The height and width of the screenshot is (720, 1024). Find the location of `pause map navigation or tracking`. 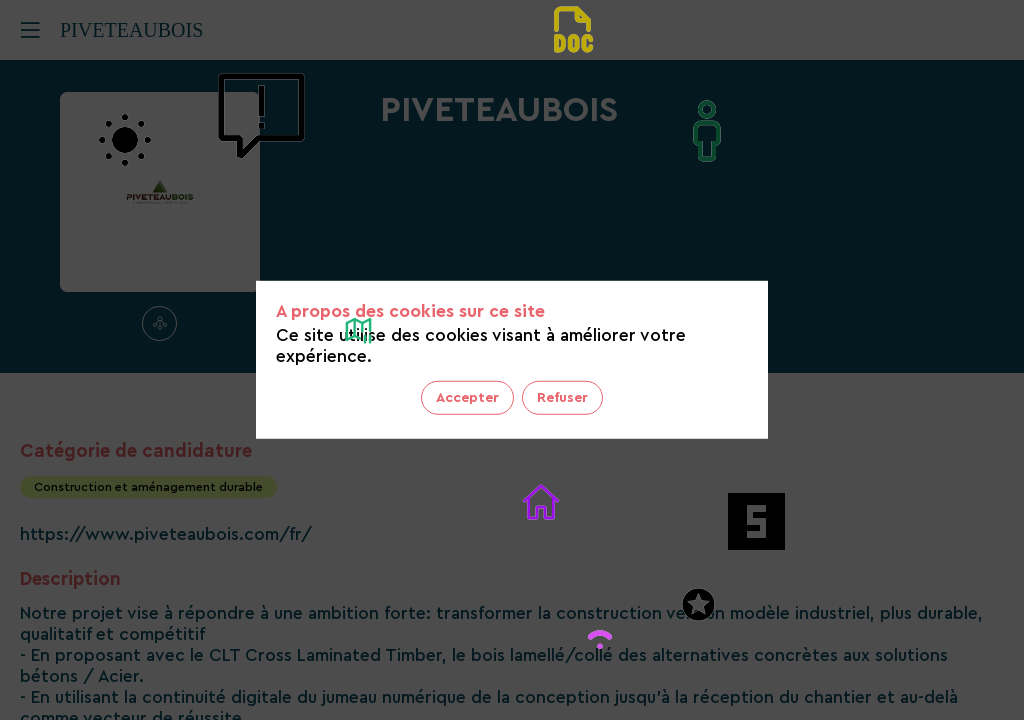

pause map navigation or tracking is located at coordinates (358, 329).